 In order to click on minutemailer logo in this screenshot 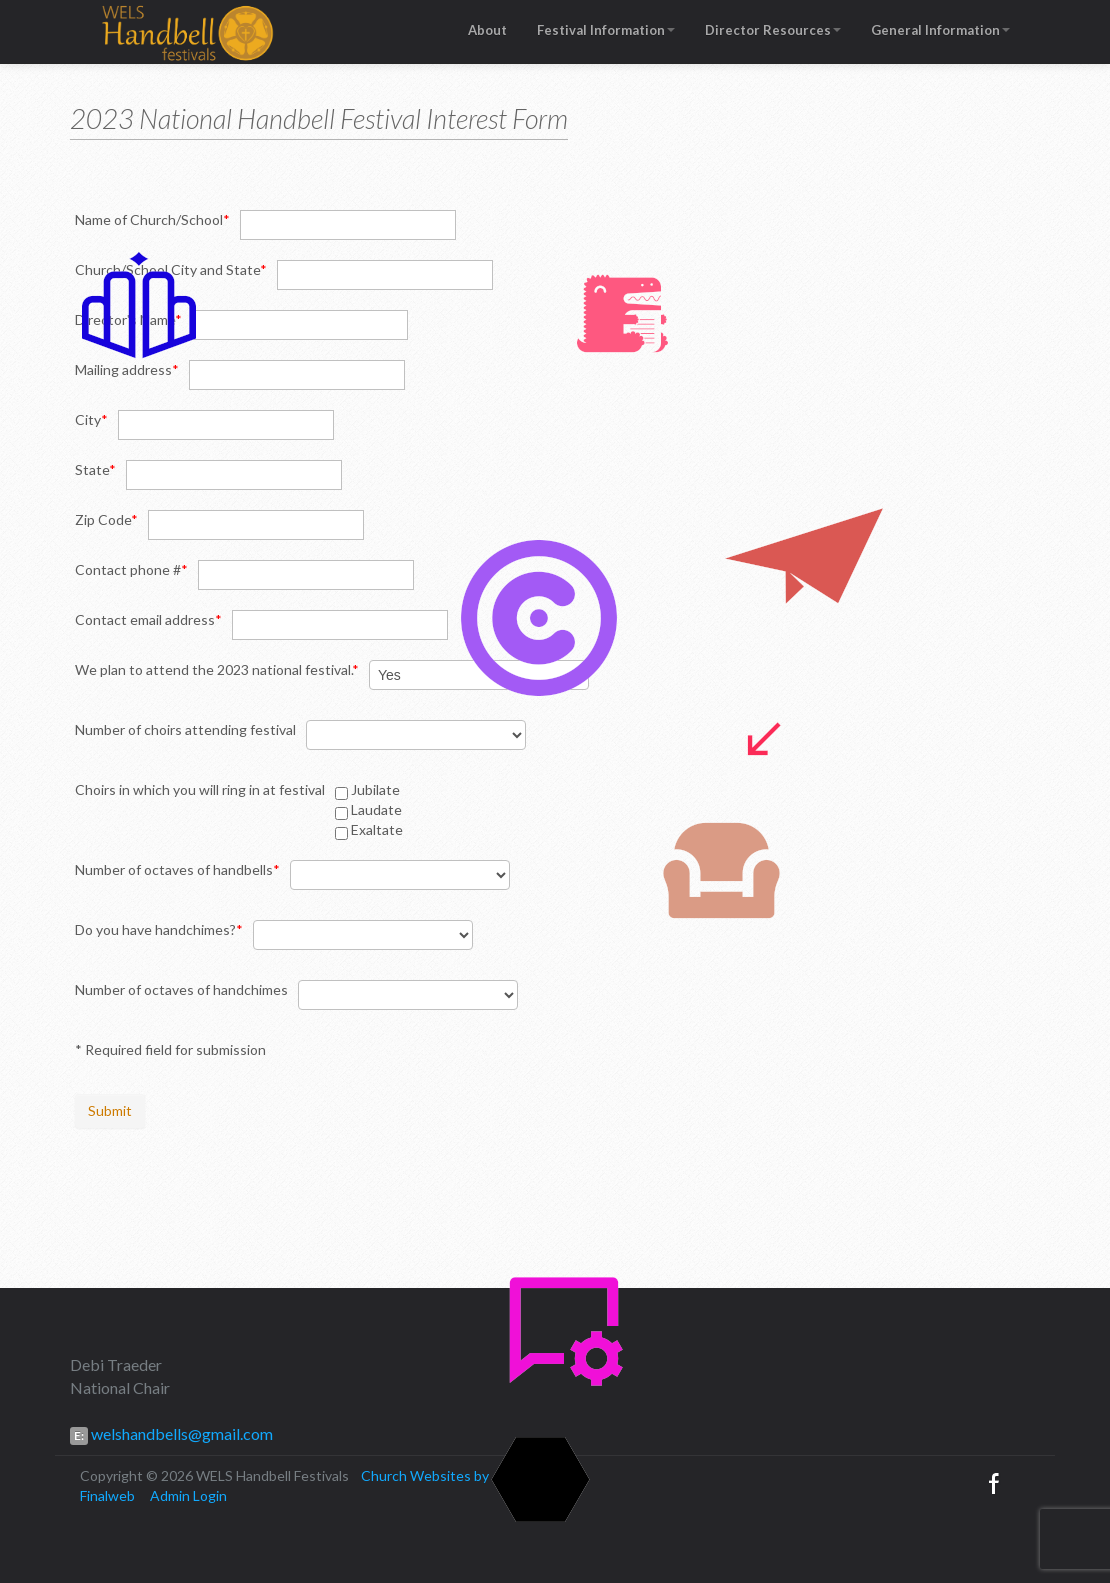, I will do `click(804, 556)`.